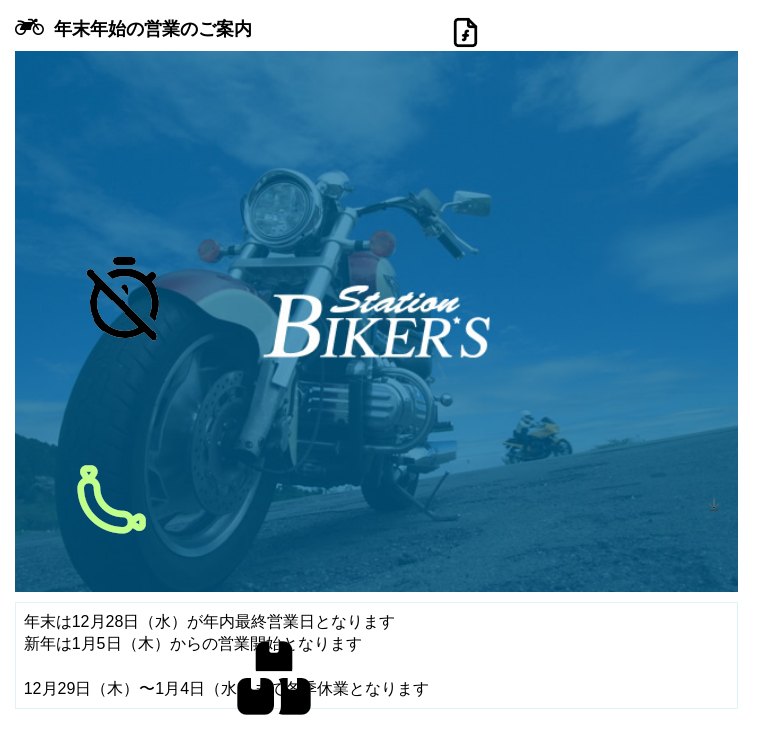  What do you see at coordinates (274, 678) in the screenshot?
I see `view inventory or stock items` at bounding box center [274, 678].